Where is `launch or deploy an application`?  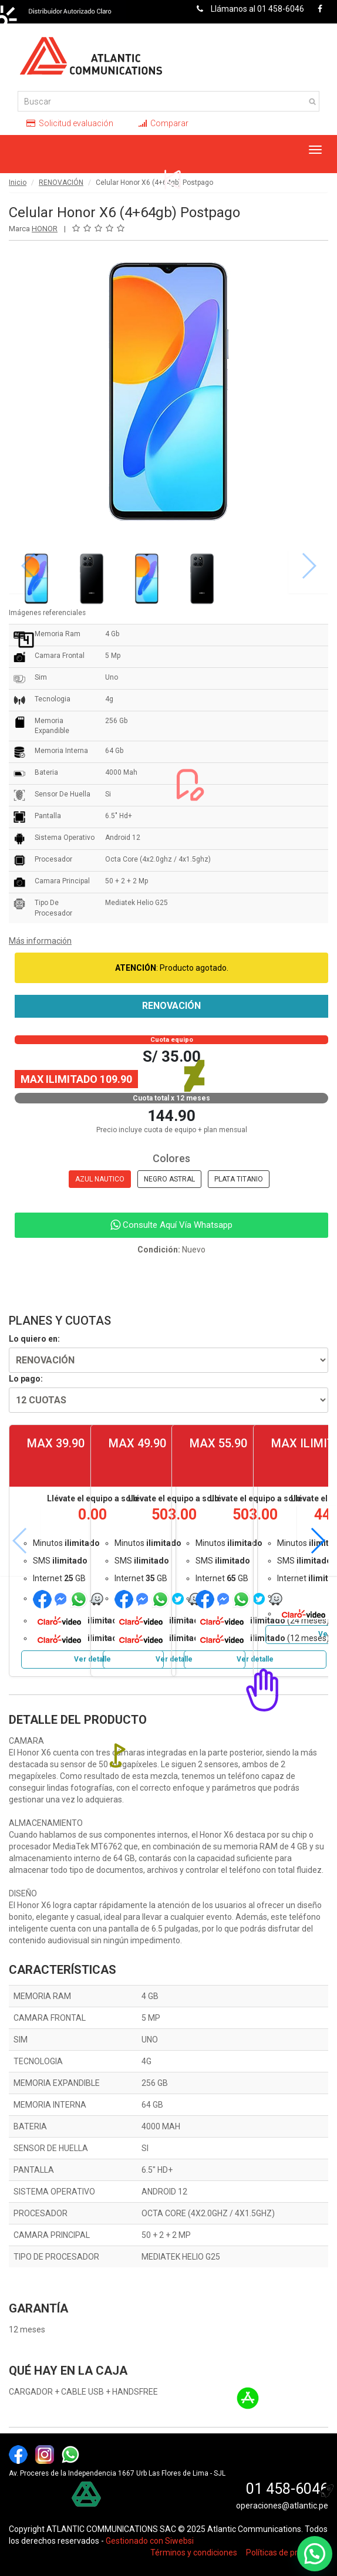
launch or deploy an application is located at coordinates (327, 2491).